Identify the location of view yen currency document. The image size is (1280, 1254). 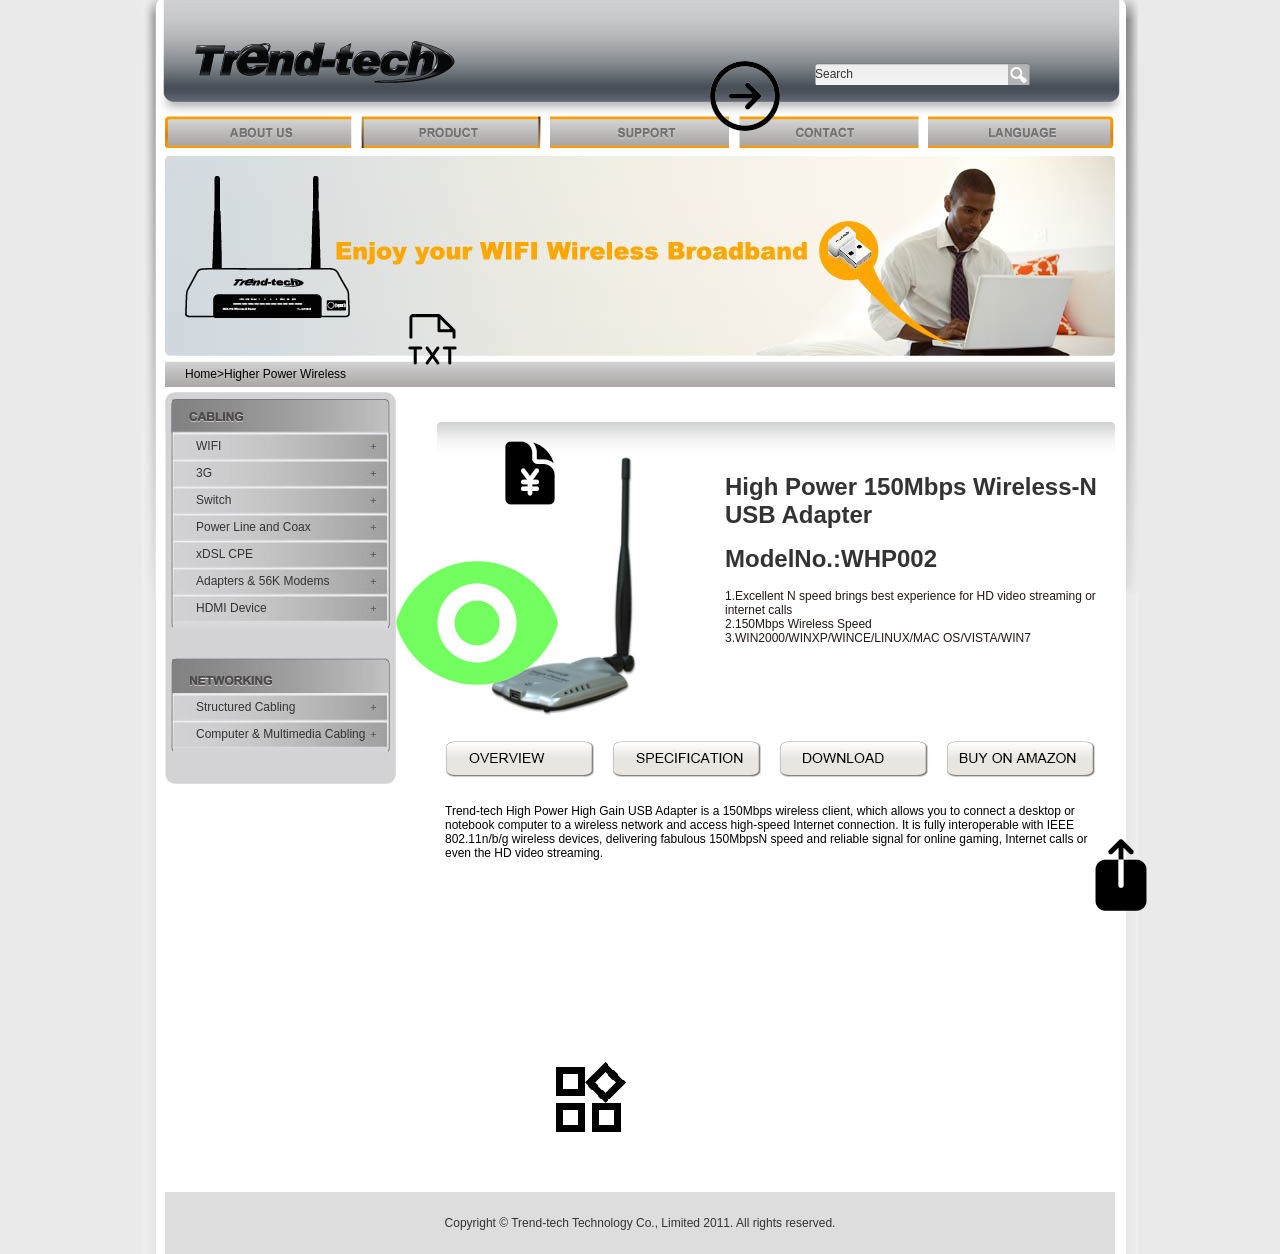
(530, 473).